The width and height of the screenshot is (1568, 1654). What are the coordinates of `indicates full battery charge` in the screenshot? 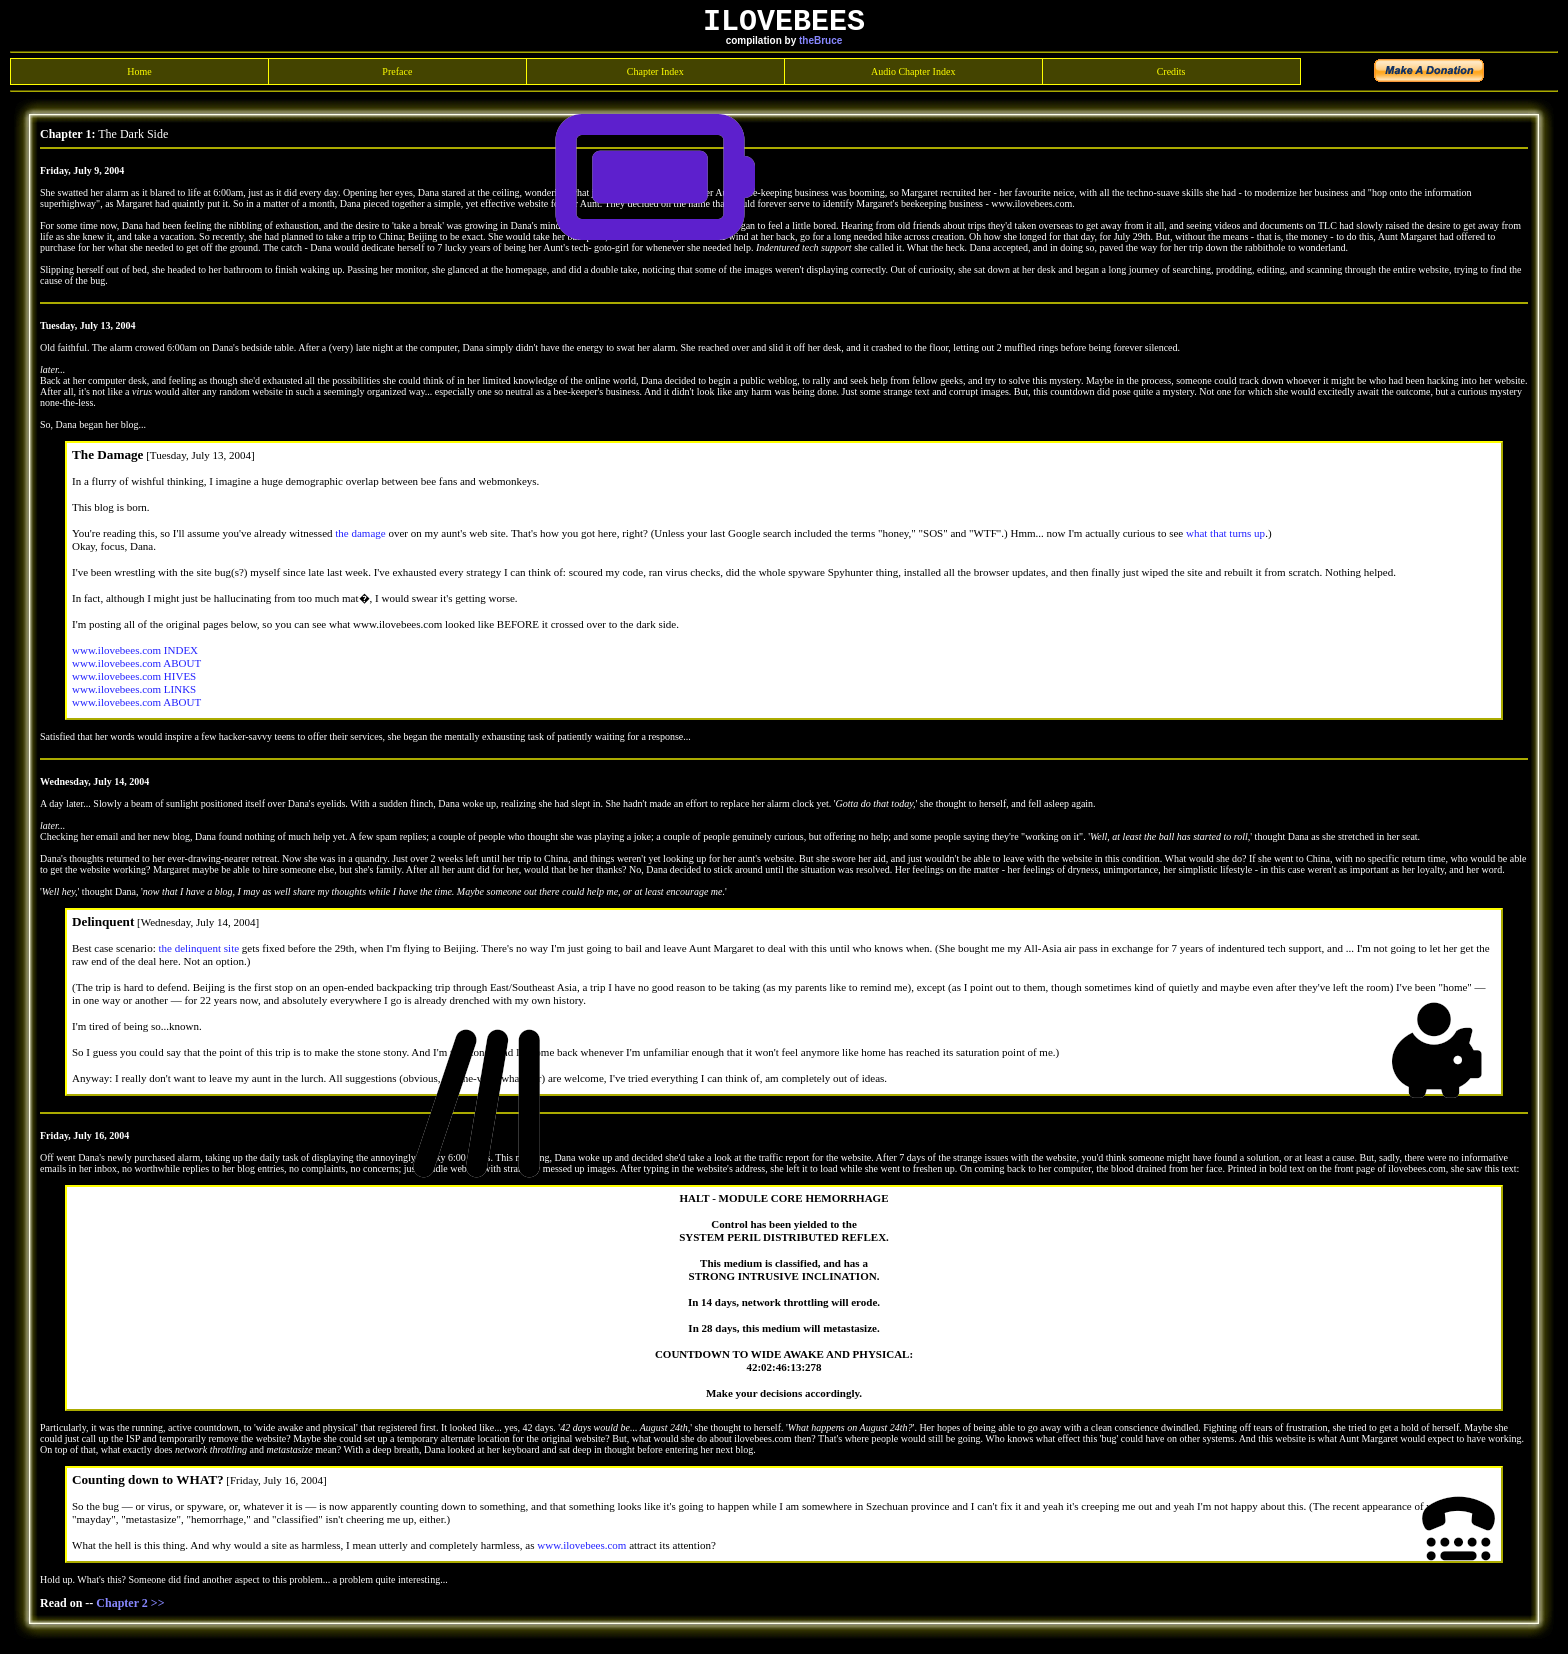 It's located at (650, 177).